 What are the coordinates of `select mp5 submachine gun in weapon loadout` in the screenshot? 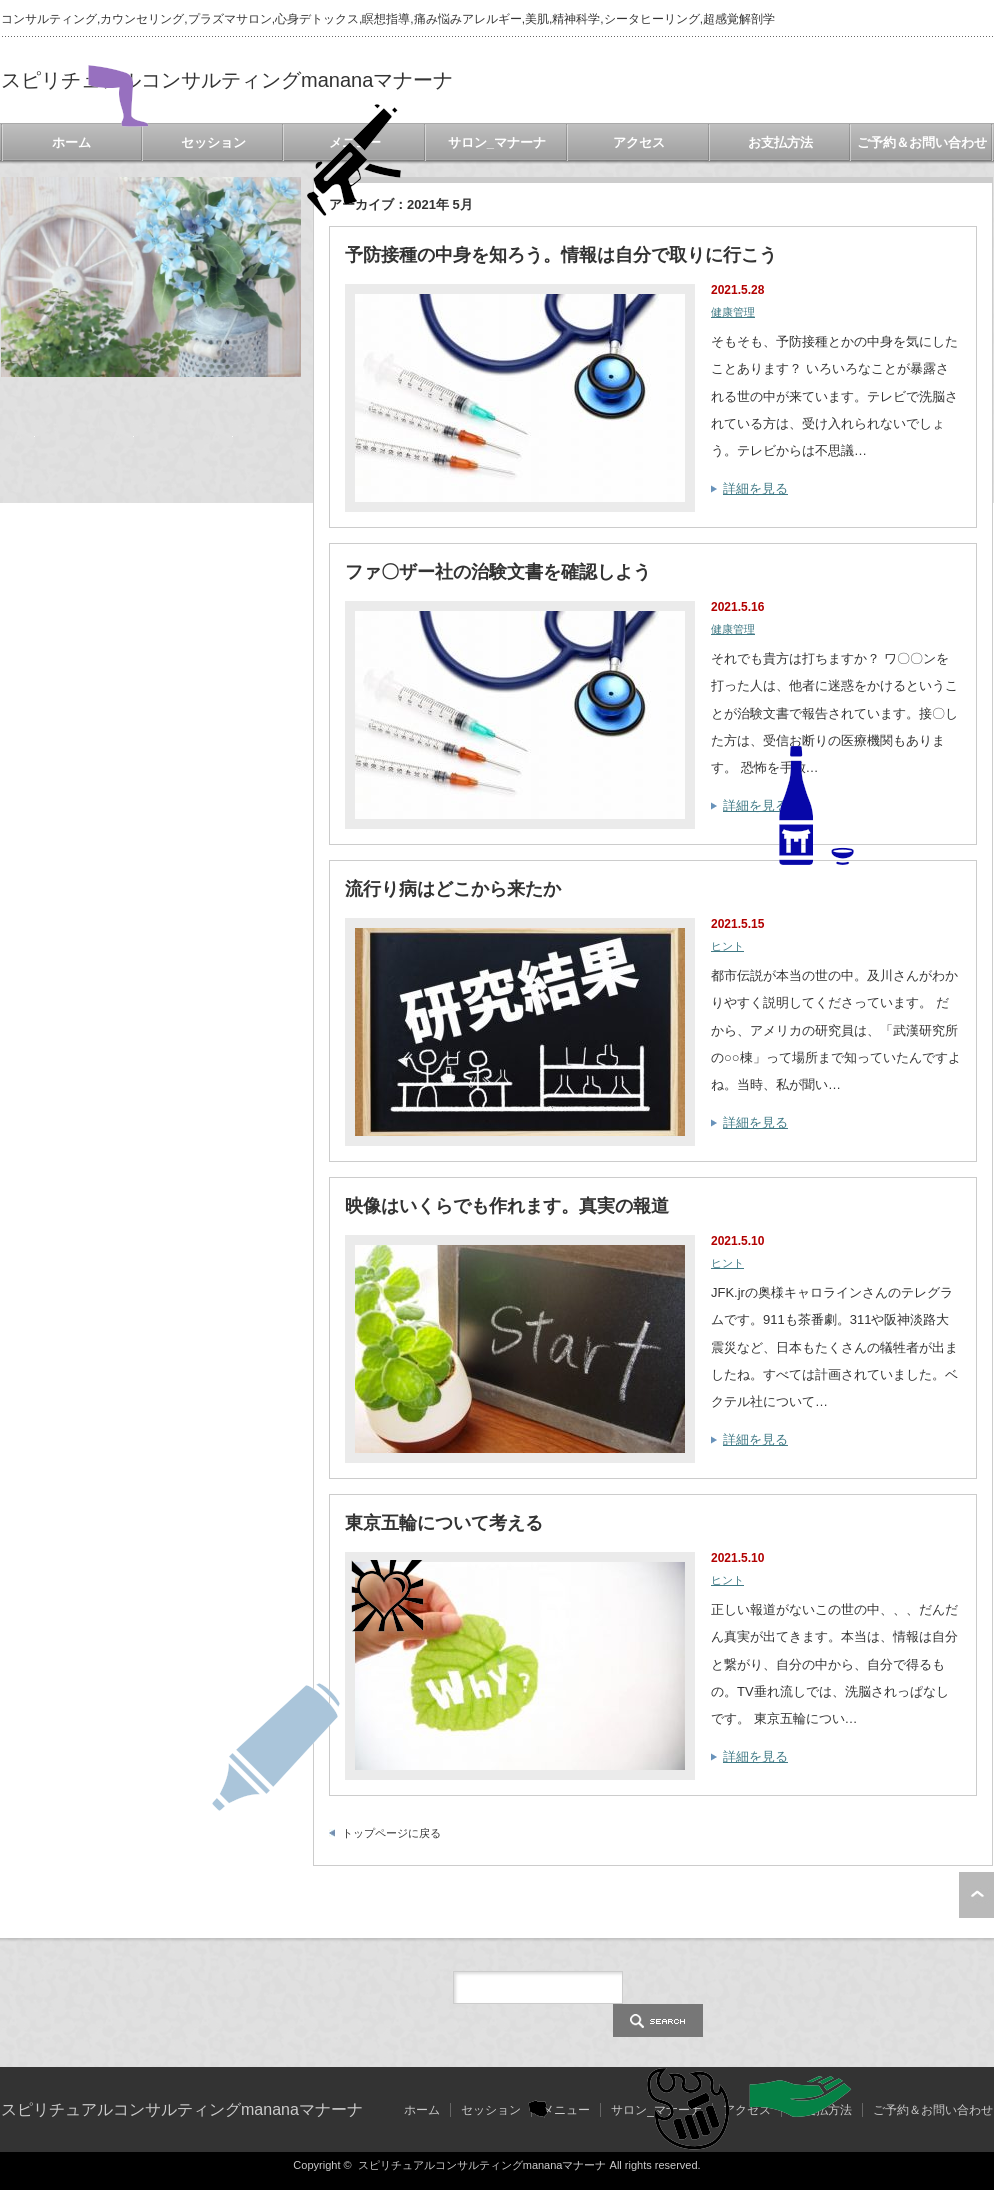 It's located at (354, 160).